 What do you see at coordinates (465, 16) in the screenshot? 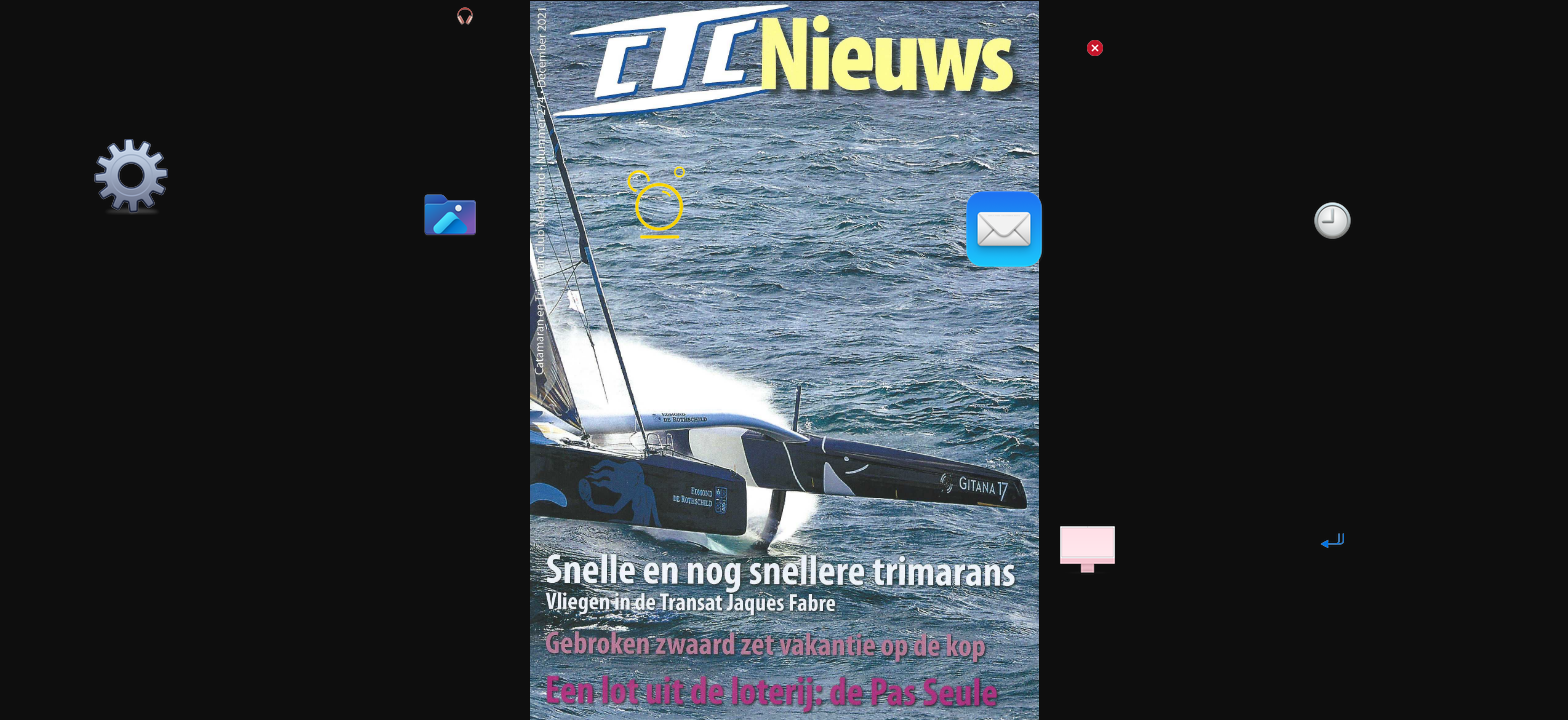
I see `airpods max headphones in red` at bounding box center [465, 16].